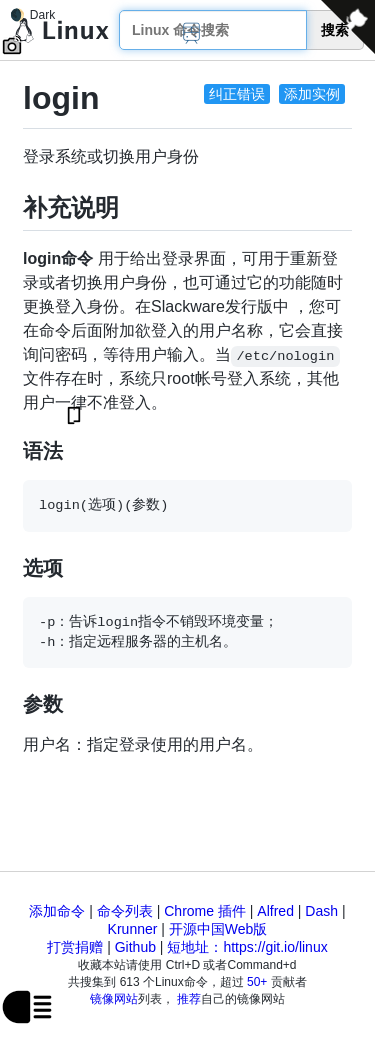  What do you see at coordinates (73, 415) in the screenshot?
I see `pagekit CMS brand logo` at bounding box center [73, 415].